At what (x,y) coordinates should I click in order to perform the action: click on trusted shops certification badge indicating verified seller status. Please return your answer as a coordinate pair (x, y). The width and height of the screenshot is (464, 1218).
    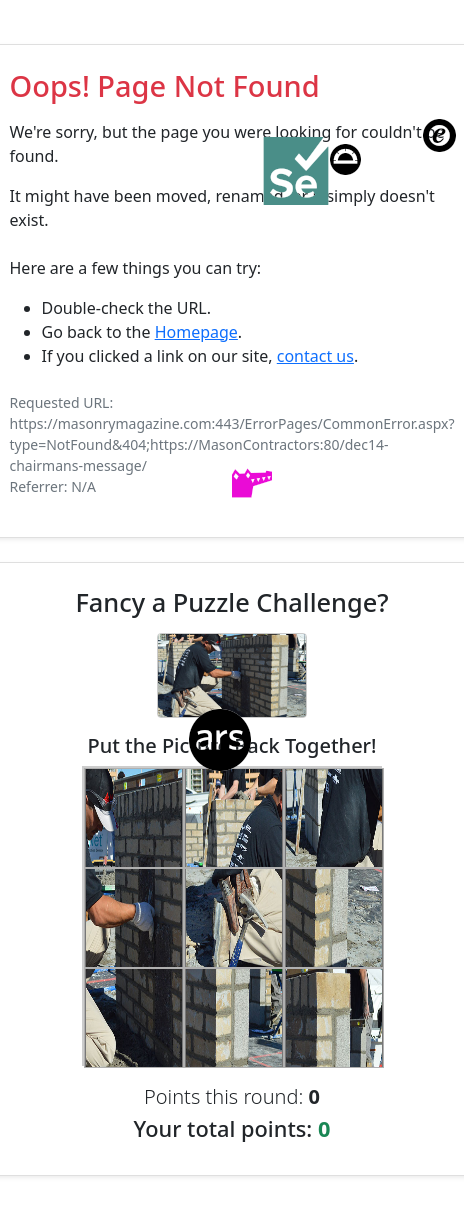
    Looking at the image, I should click on (439, 135).